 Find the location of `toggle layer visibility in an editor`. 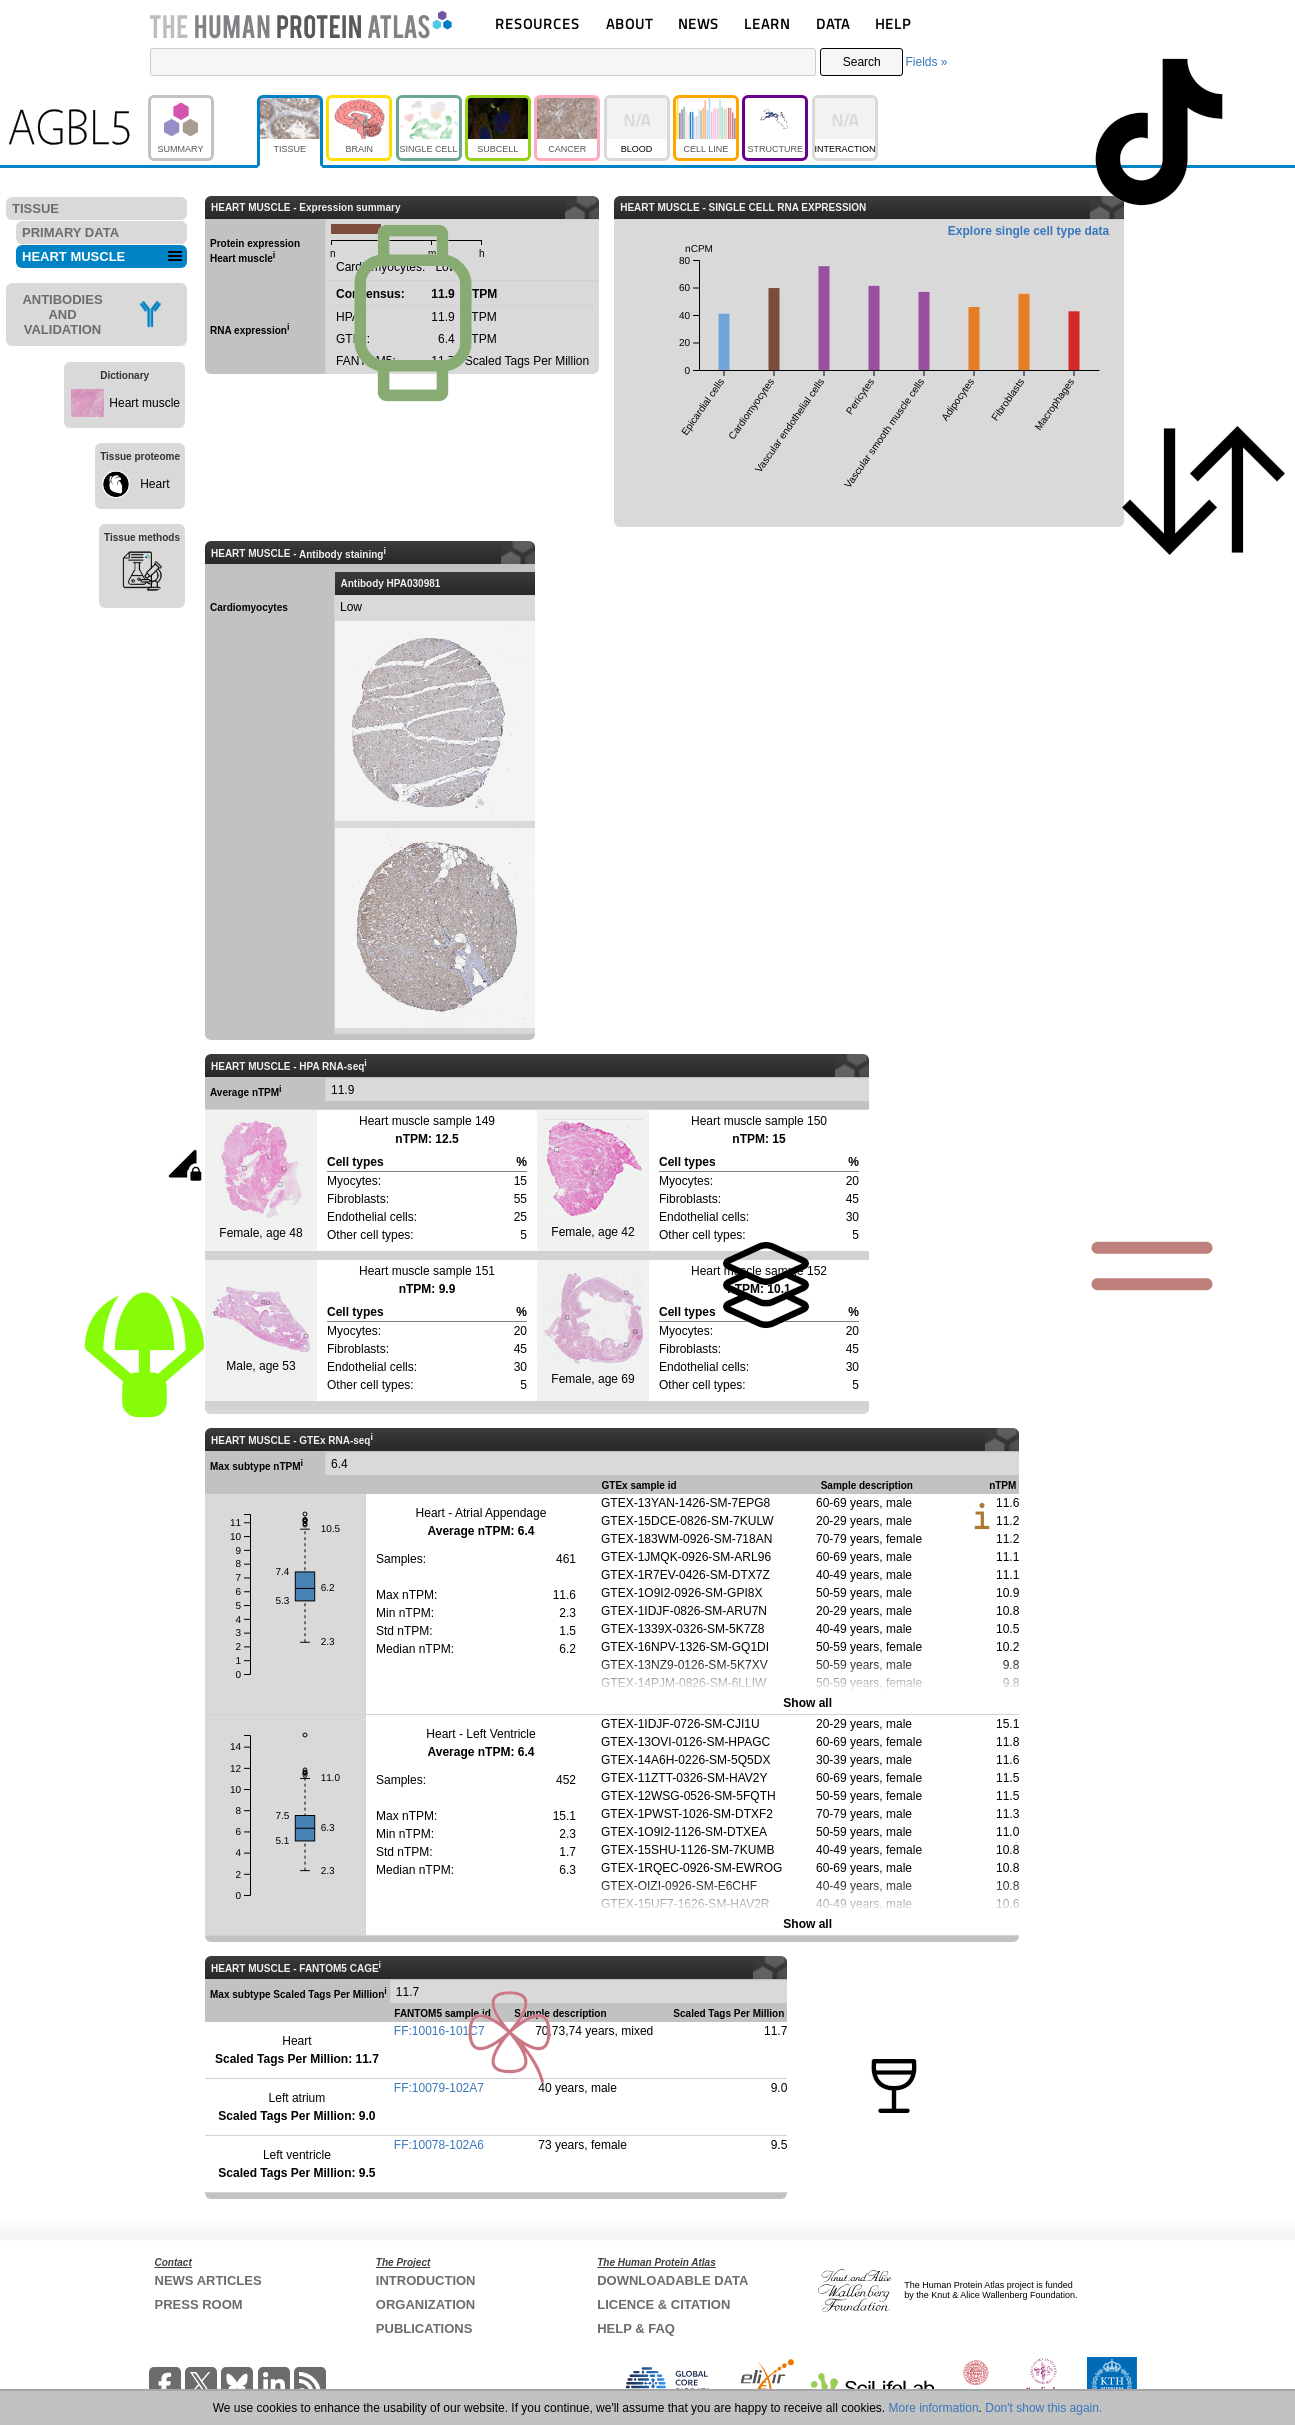

toggle layer visibility in an editor is located at coordinates (766, 1285).